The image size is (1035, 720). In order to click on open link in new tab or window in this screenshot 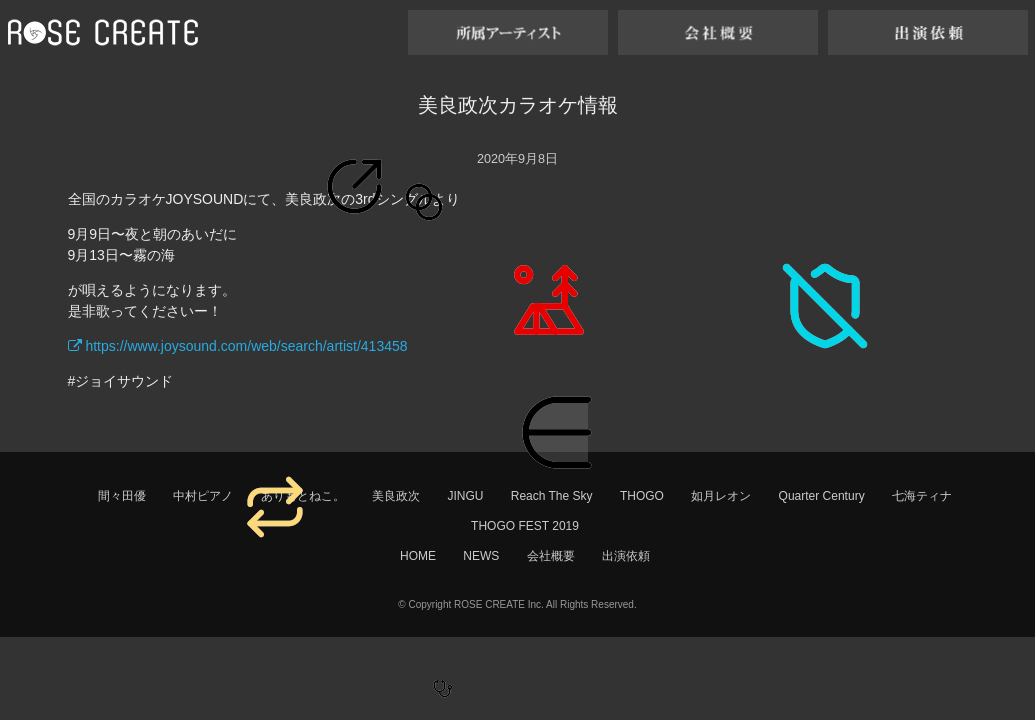, I will do `click(354, 186)`.